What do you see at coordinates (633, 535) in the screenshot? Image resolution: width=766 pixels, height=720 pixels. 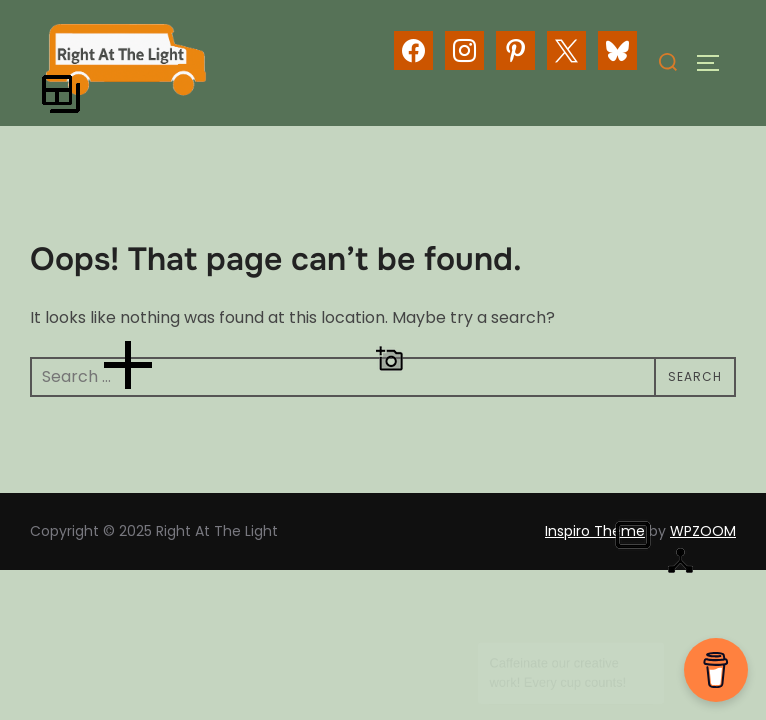 I see `crop image to 5:4 aspect ratio` at bounding box center [633, 535].